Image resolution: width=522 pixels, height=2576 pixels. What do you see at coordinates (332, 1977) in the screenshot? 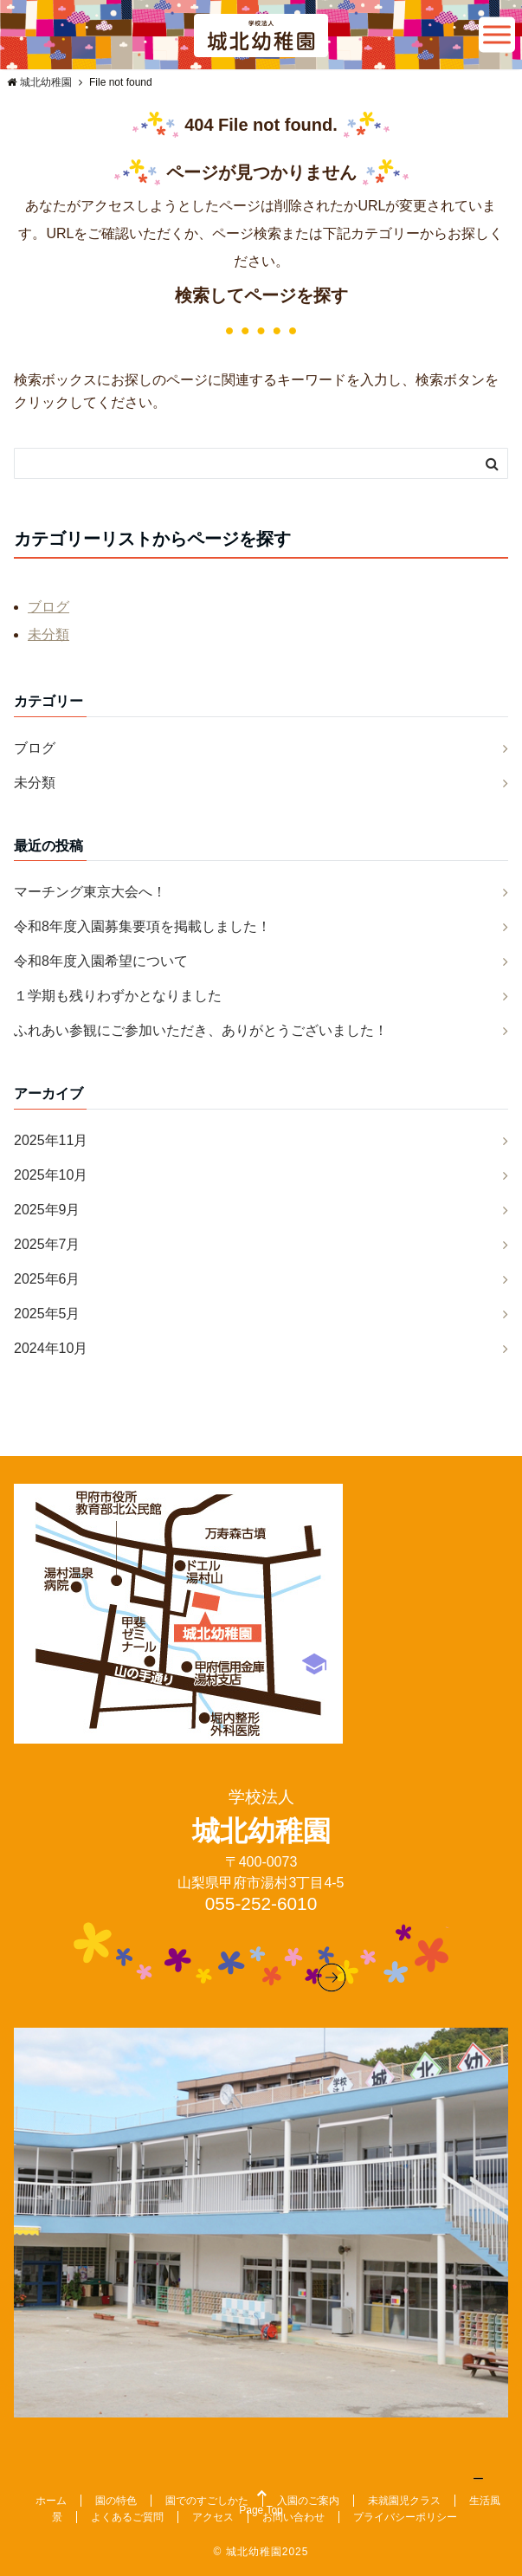
I see `proceed to next step` at bounding box center [332, 1977].